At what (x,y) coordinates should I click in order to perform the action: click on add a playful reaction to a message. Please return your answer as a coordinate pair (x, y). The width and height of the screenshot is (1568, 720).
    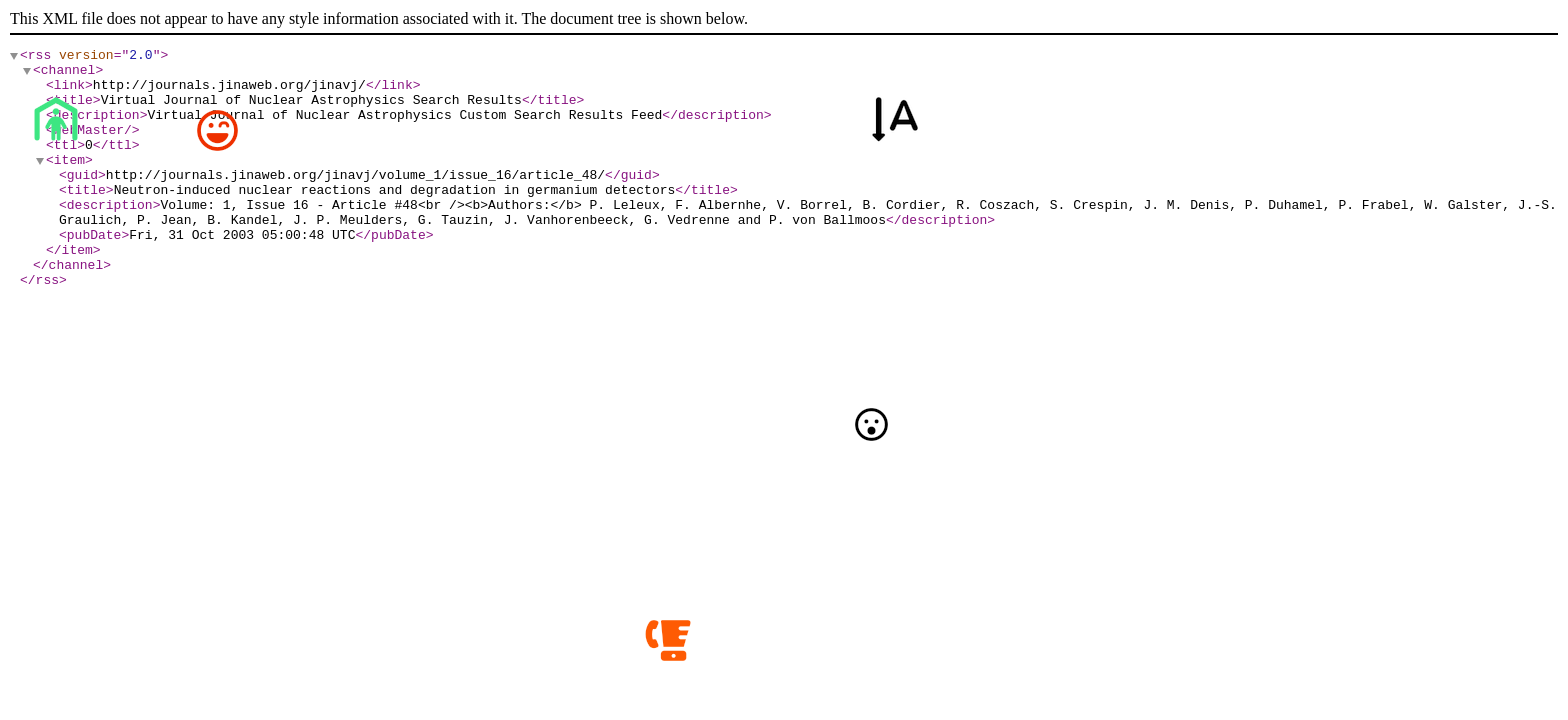
    Looking at the image, I should click on (217, 130).